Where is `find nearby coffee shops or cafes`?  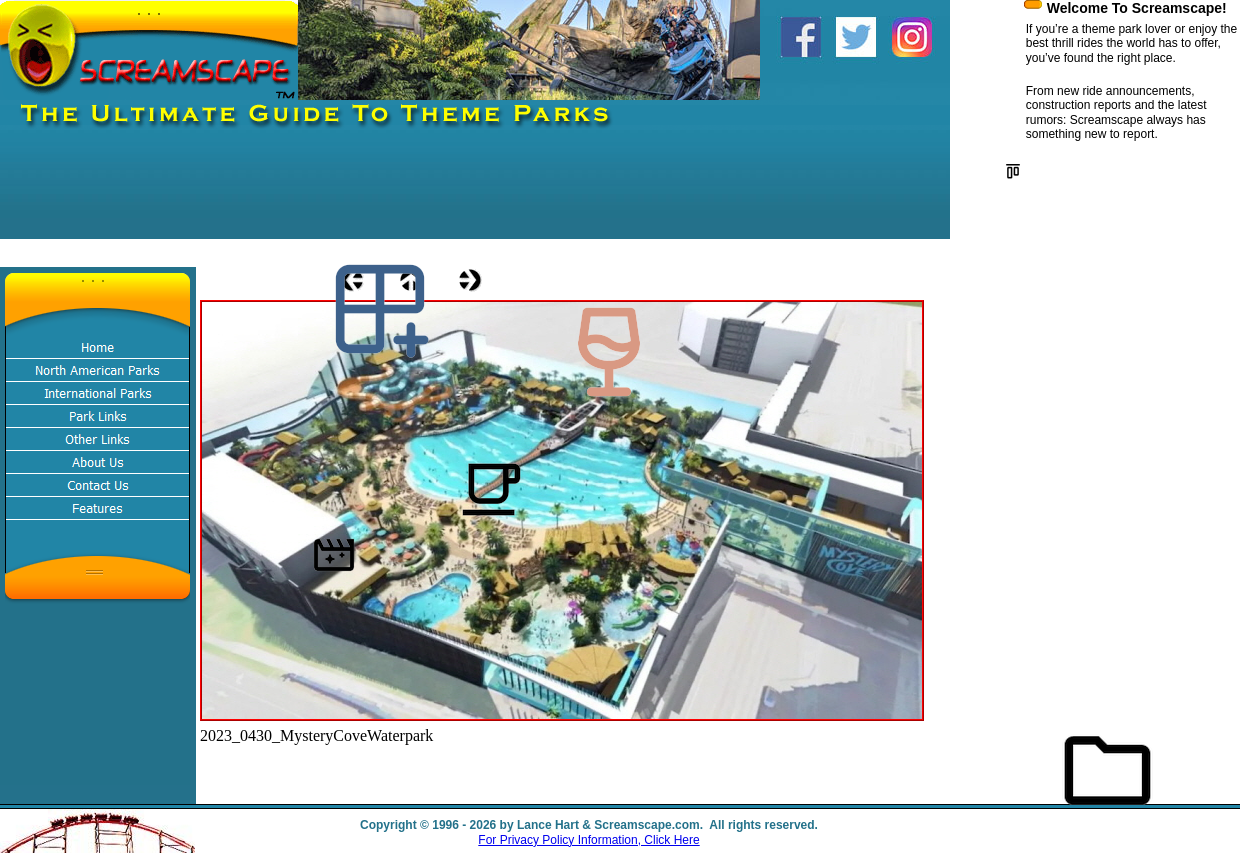 find nearby coffee shops or cafes is located at coordinates (491, 489).